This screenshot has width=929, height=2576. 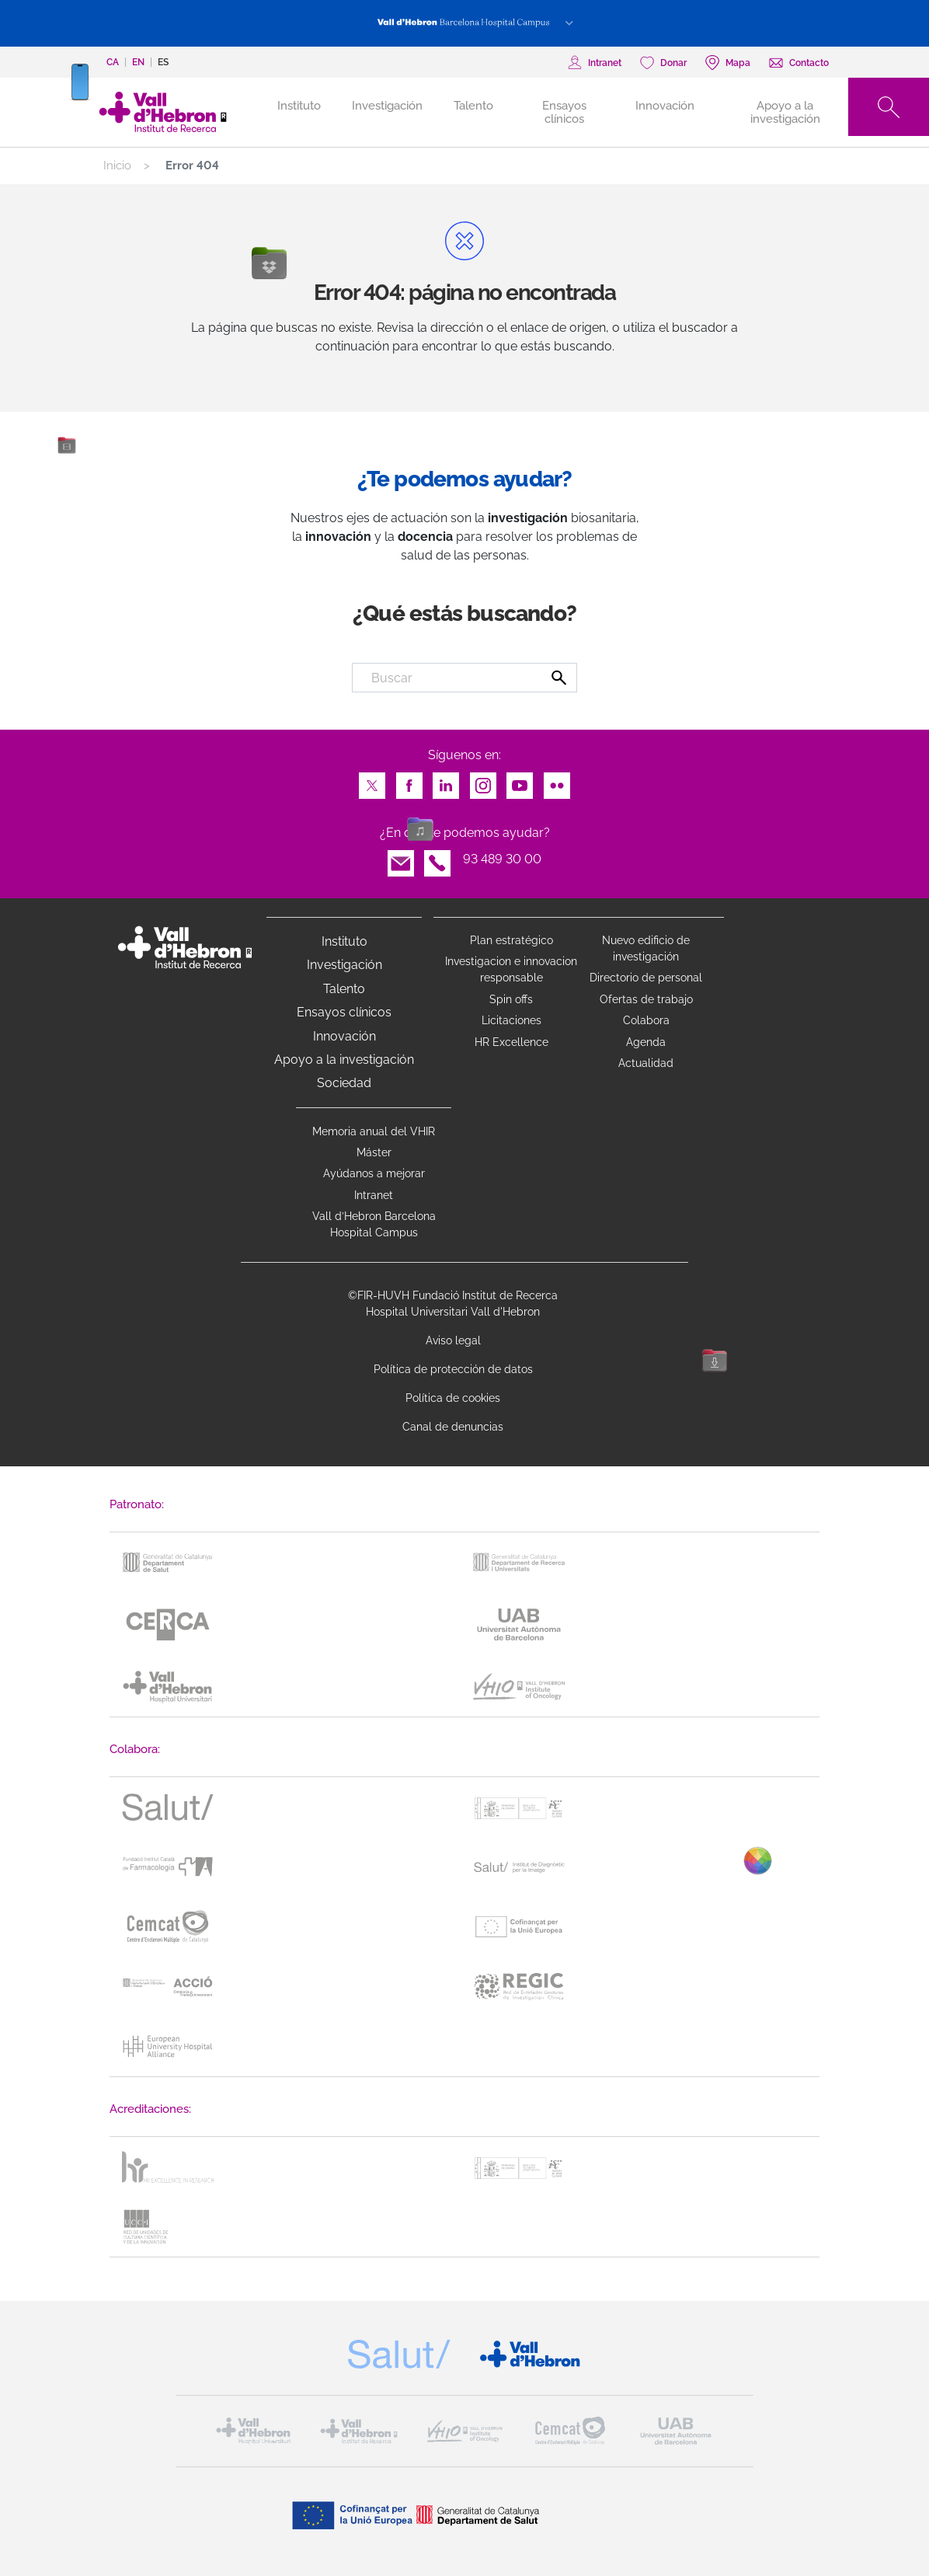 I want to click on open videos folder, so click(x=67, y=445).